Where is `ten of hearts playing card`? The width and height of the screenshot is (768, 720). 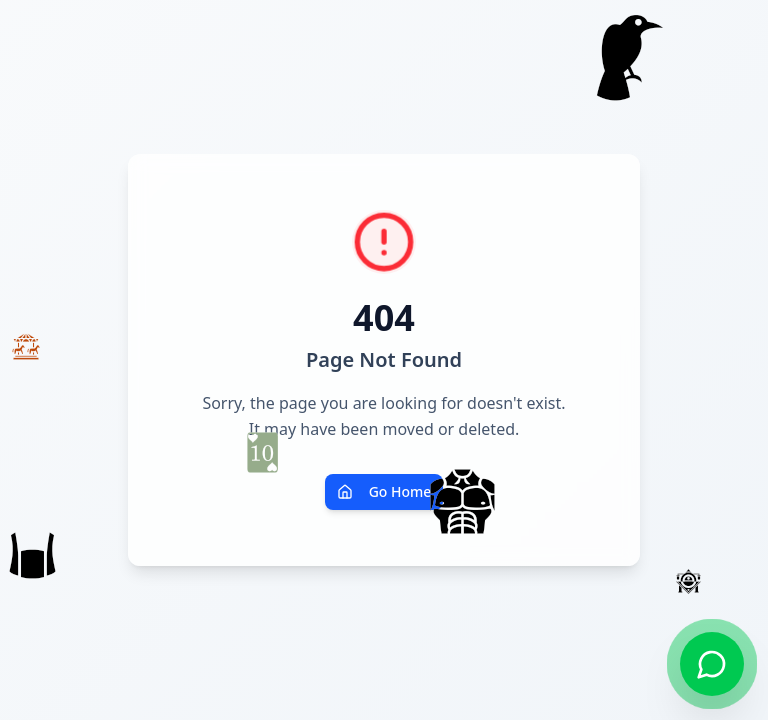 ten of hearts playing card is located at coordinates (262, 452).